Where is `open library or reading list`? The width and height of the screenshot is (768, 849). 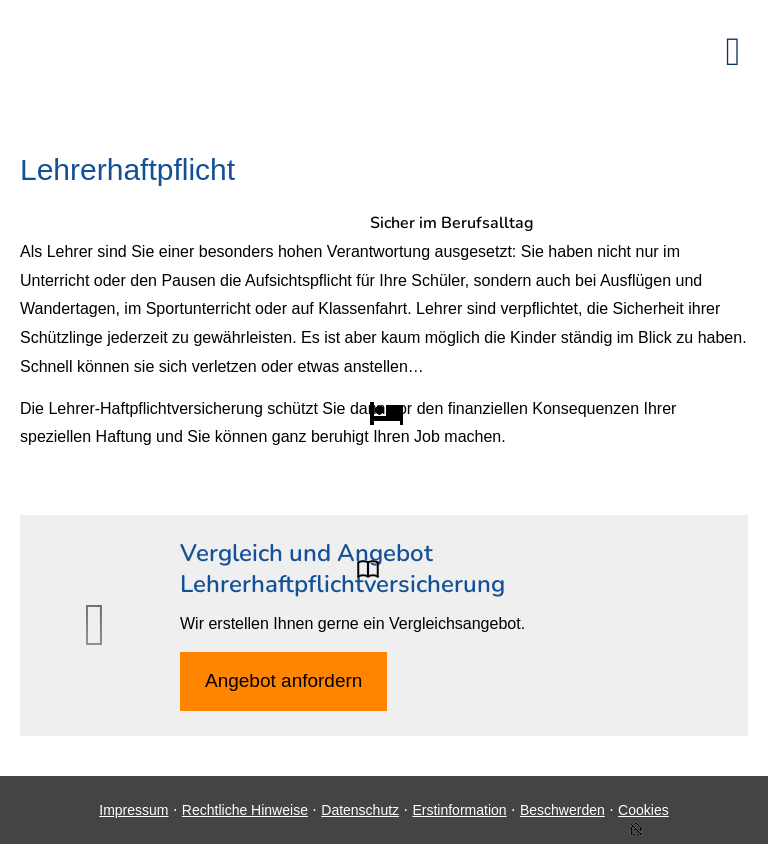
open library or reading list is located at coordinates (368, 569).